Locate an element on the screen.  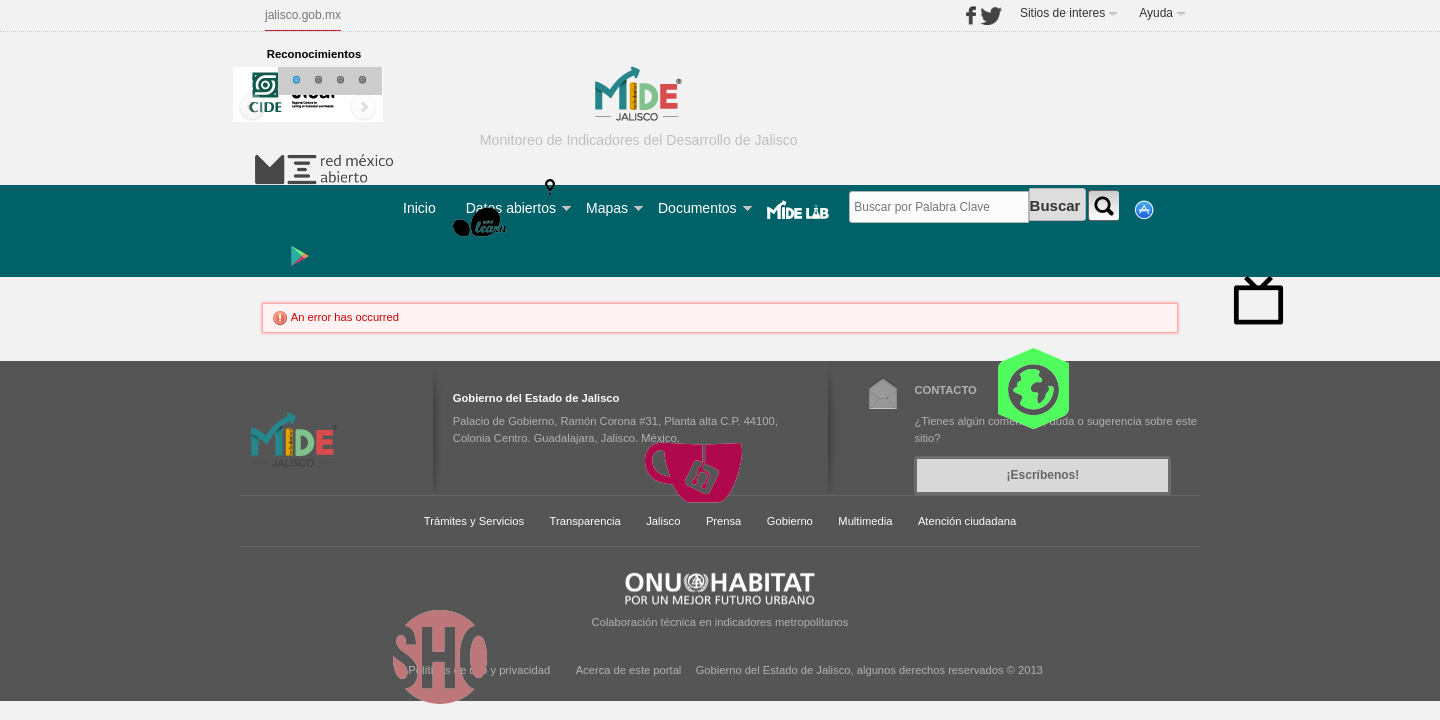
showtime streaming service logo is located at coordinates (440, 657).